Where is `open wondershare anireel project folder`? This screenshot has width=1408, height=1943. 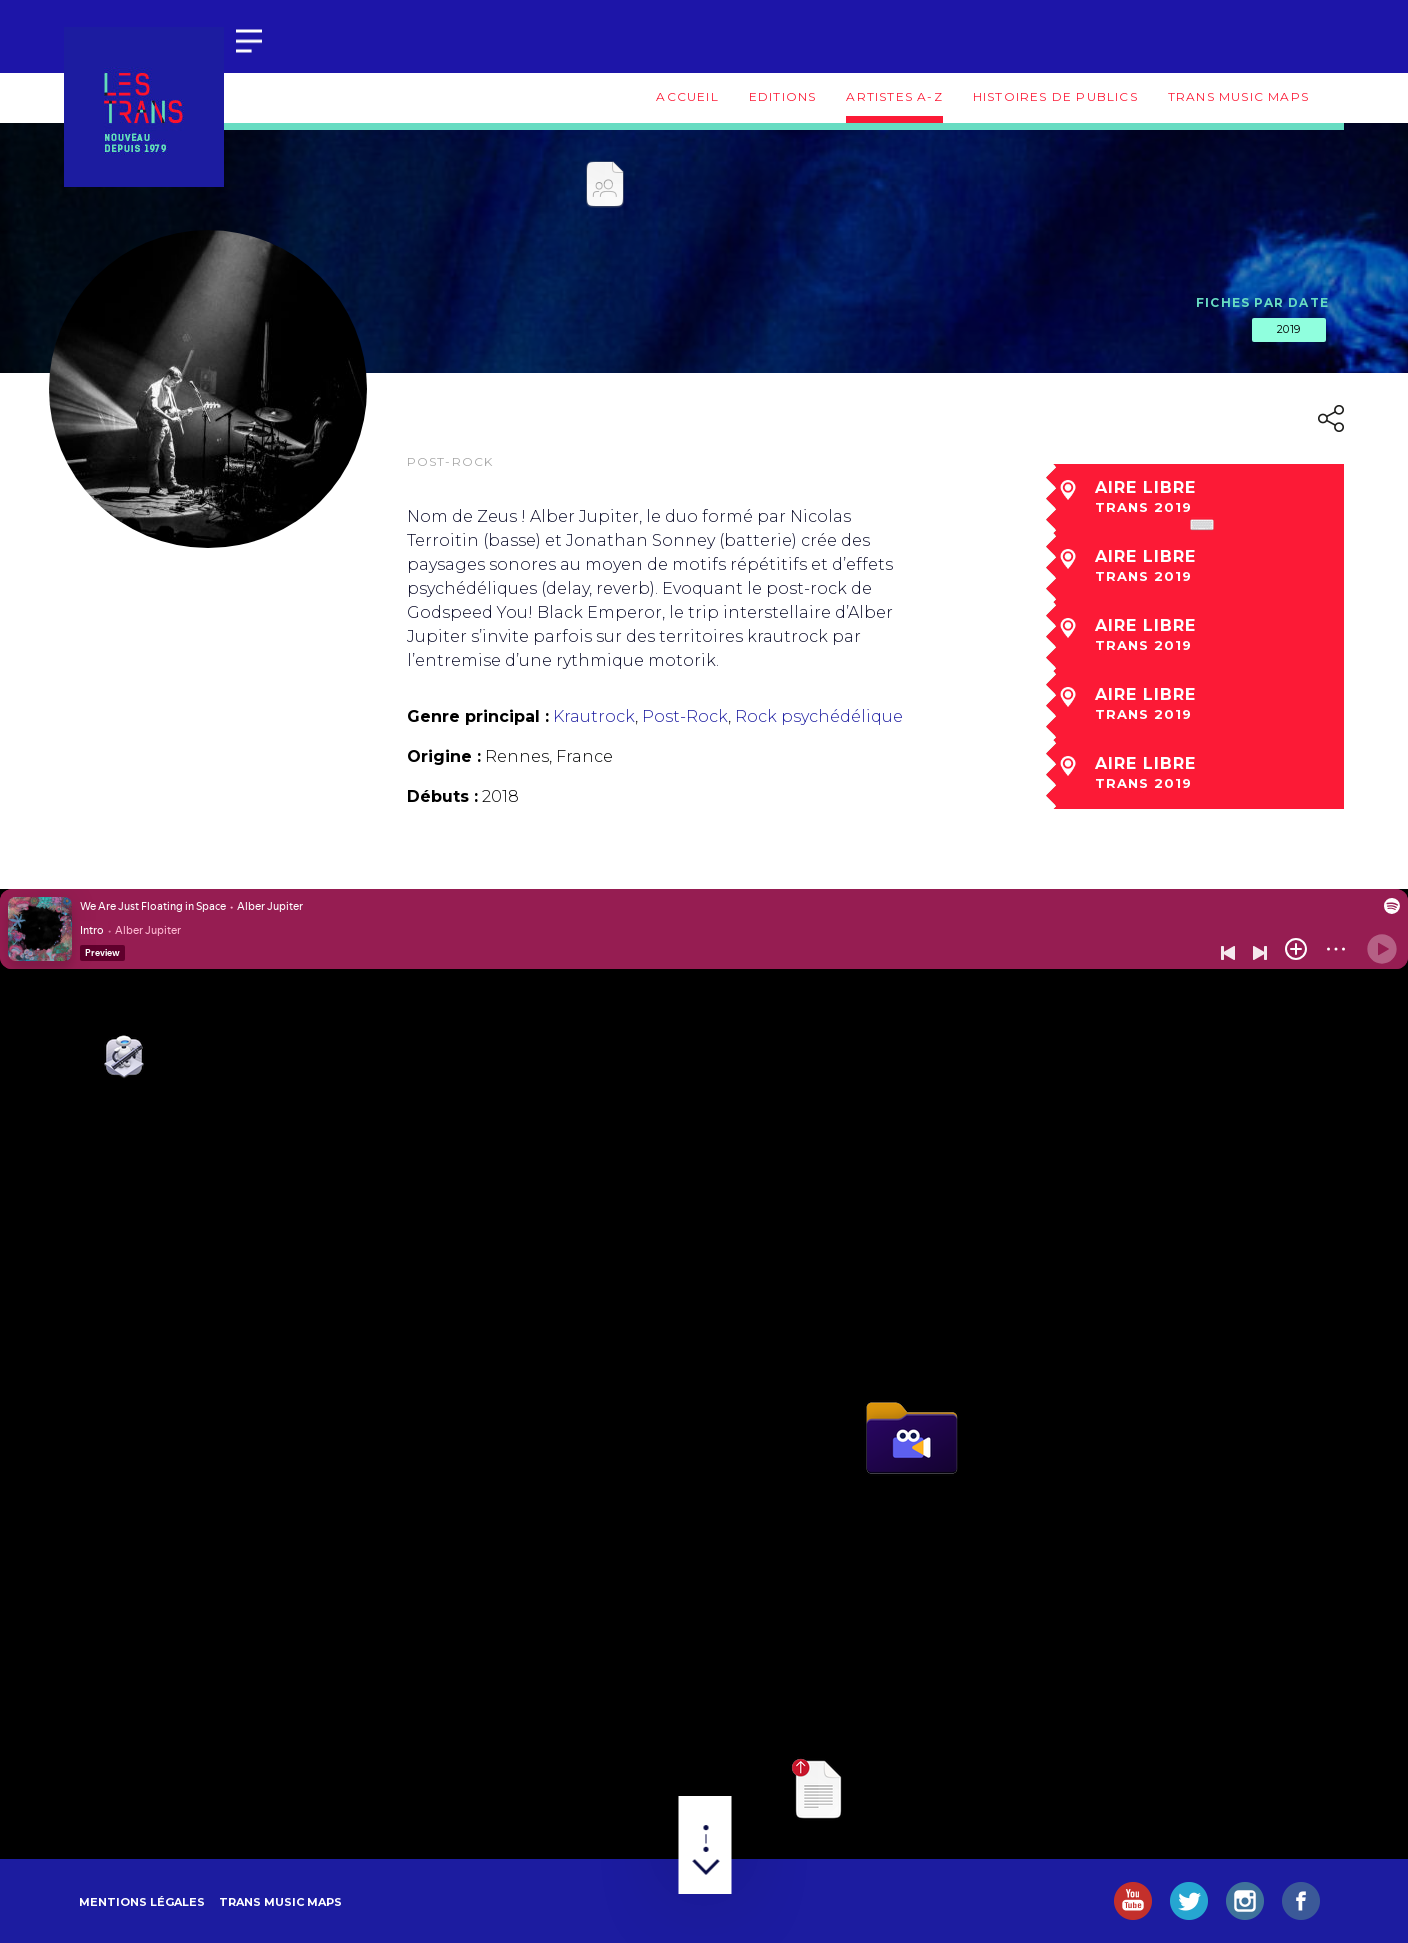
open wondershare anireel project folder is located at coordinates (911, 1440).